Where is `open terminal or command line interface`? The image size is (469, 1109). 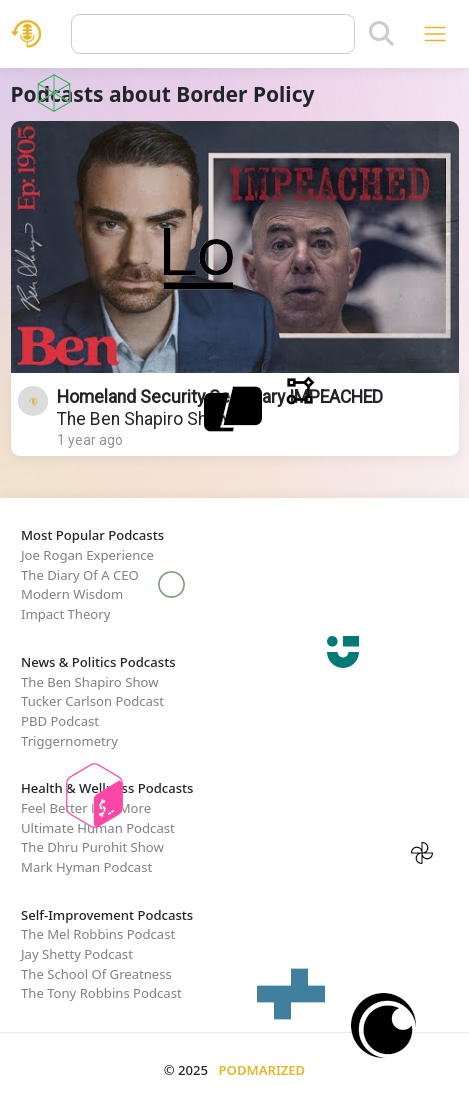 open terminal or command line interface is located at coordinates (94, 795).